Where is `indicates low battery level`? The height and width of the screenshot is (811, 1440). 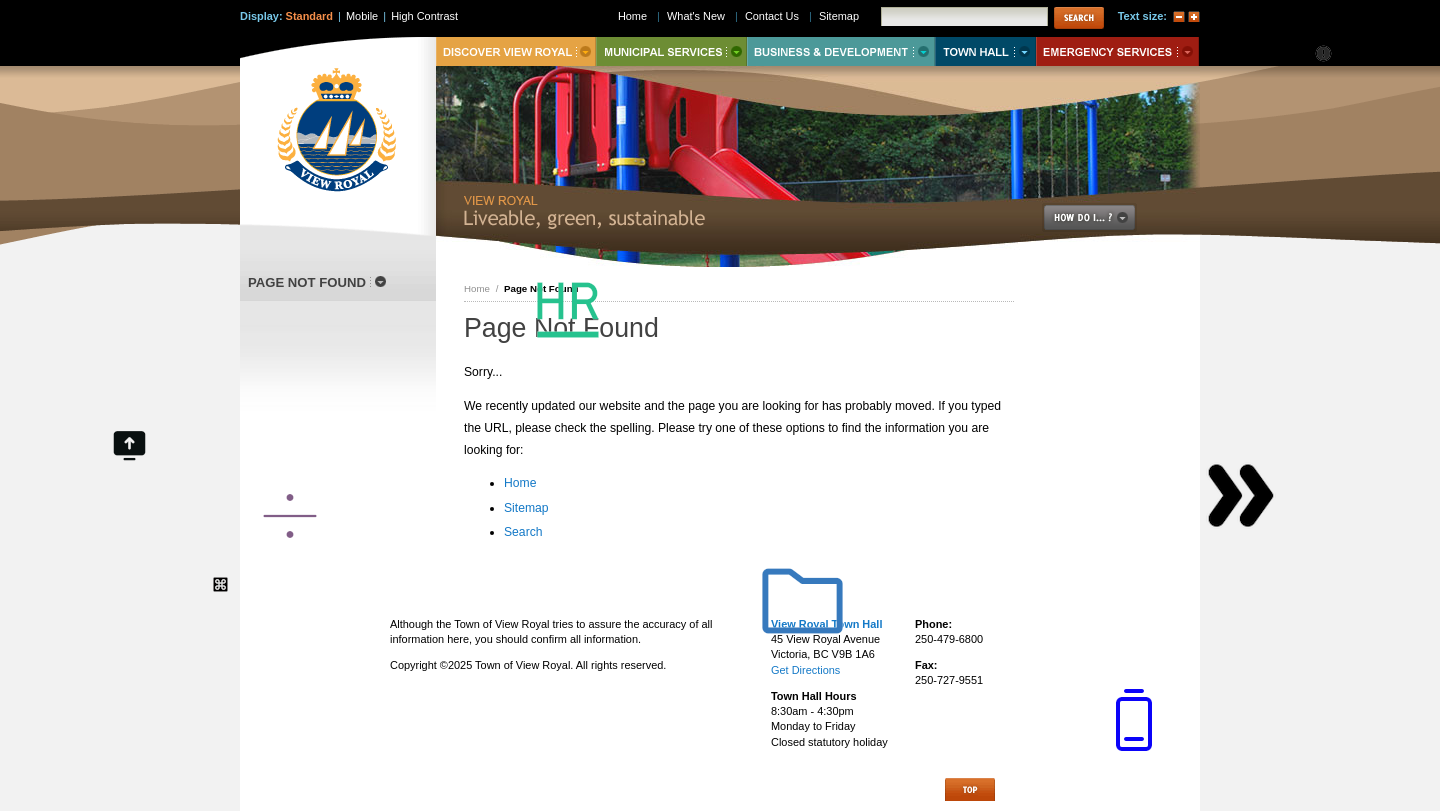 indicates low battery level is located at coordinates (1134, 721).